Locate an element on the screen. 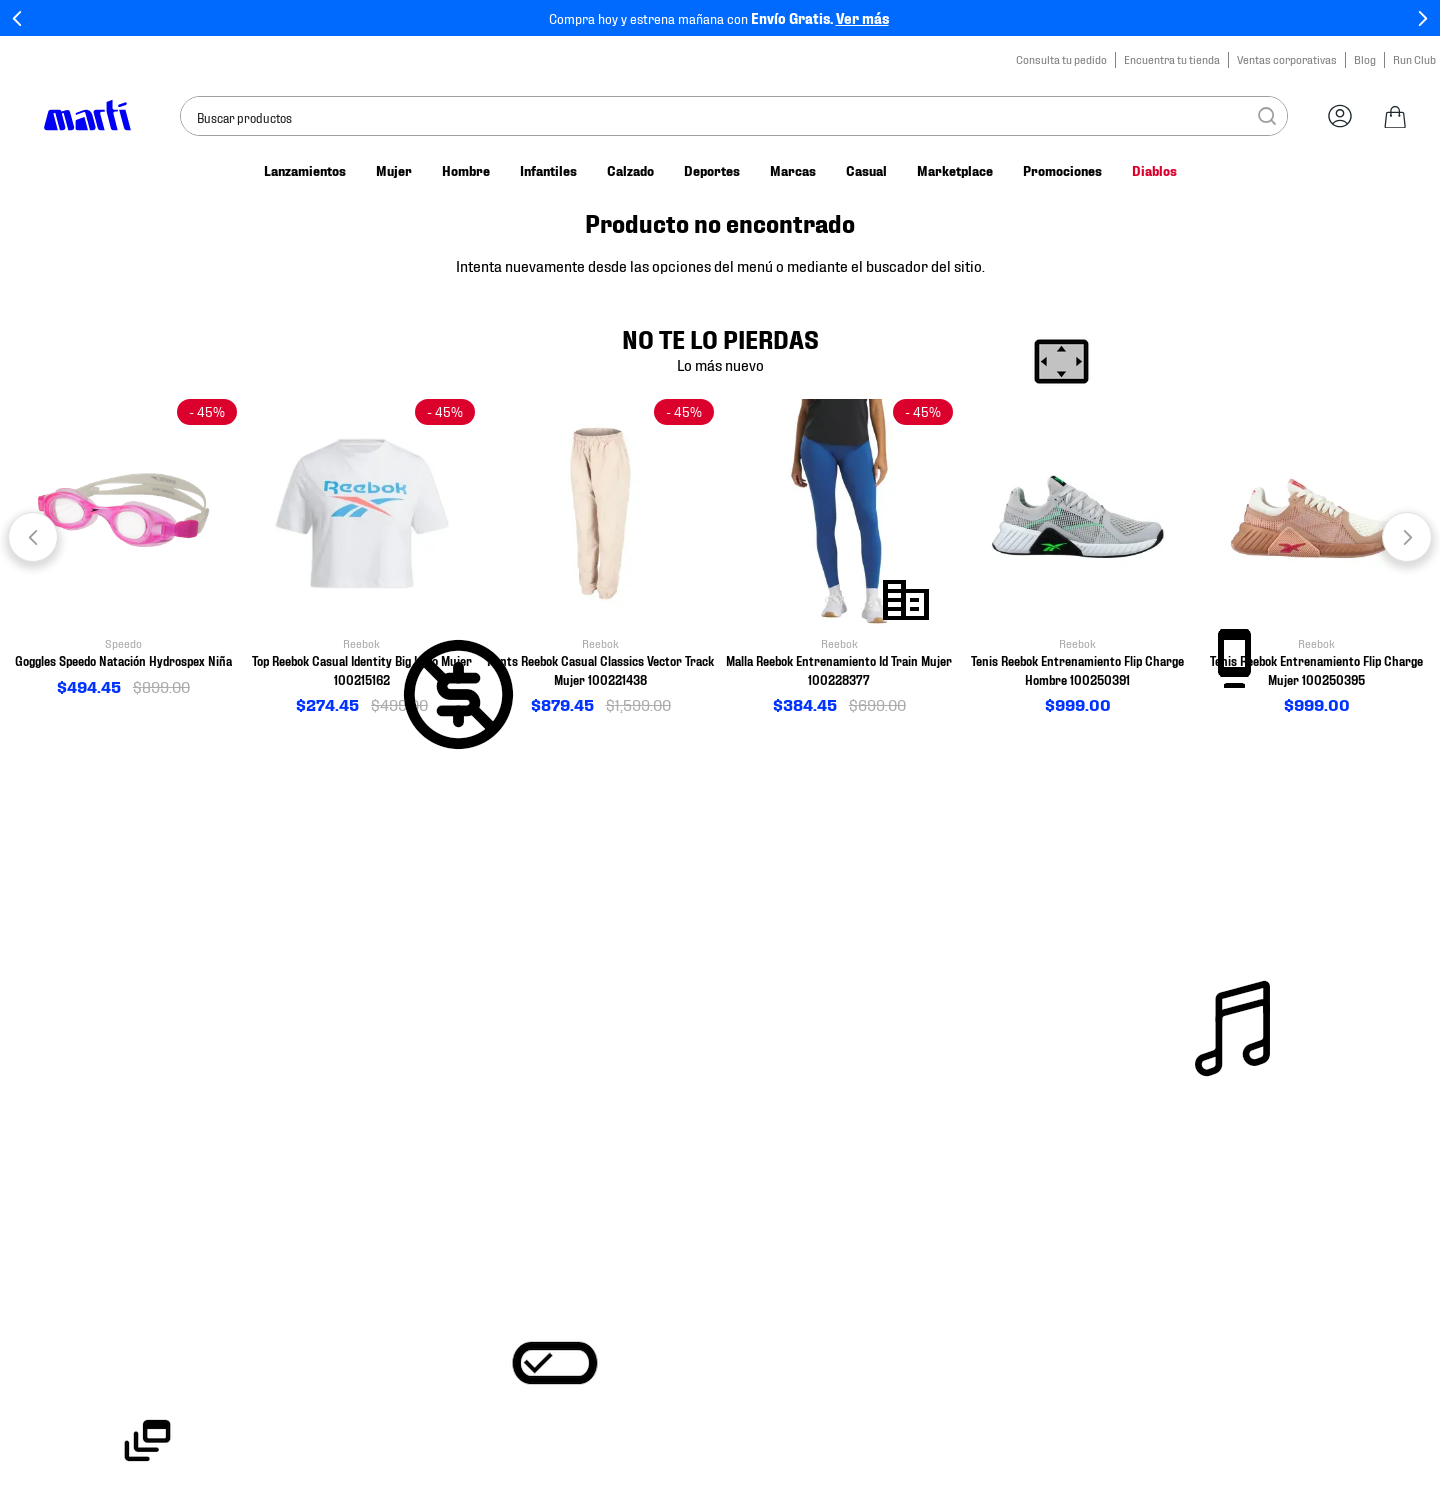 Image resolution: width=1440 pixels, height=1490 pixels. view organization or company settings is located at coordinates (906, 600).